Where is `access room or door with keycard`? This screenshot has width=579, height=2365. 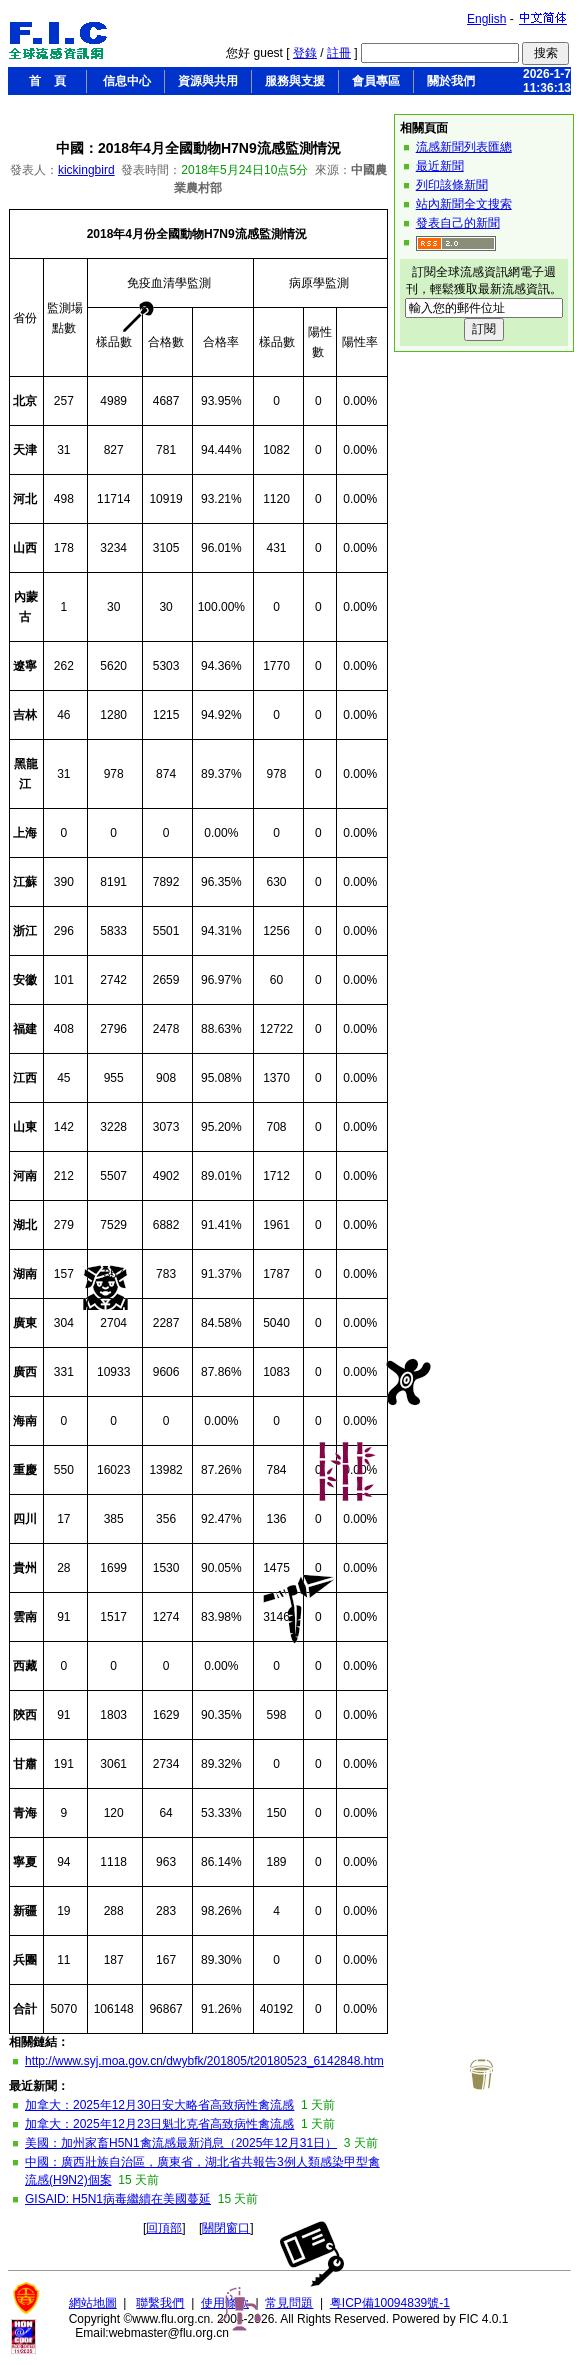 access room or door with keycard is located at coordinates (312, 2254).